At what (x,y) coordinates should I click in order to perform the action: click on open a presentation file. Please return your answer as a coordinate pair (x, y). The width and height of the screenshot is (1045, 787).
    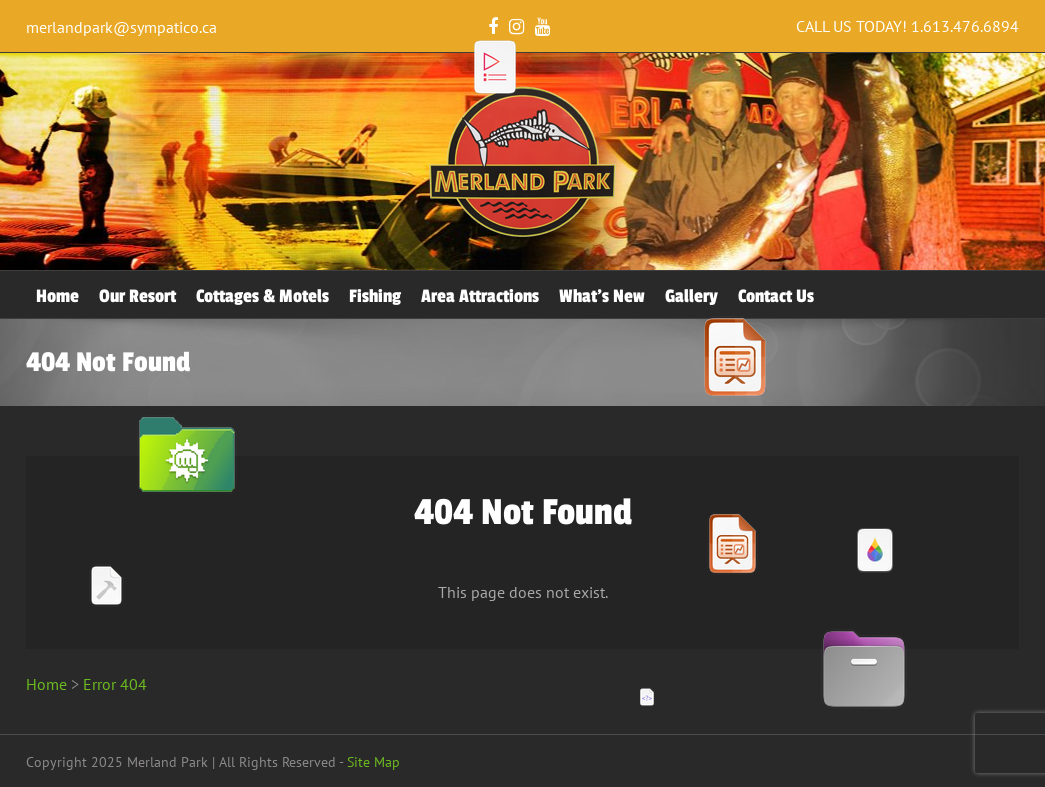
    Looking at the image, I should click on (732, 543).